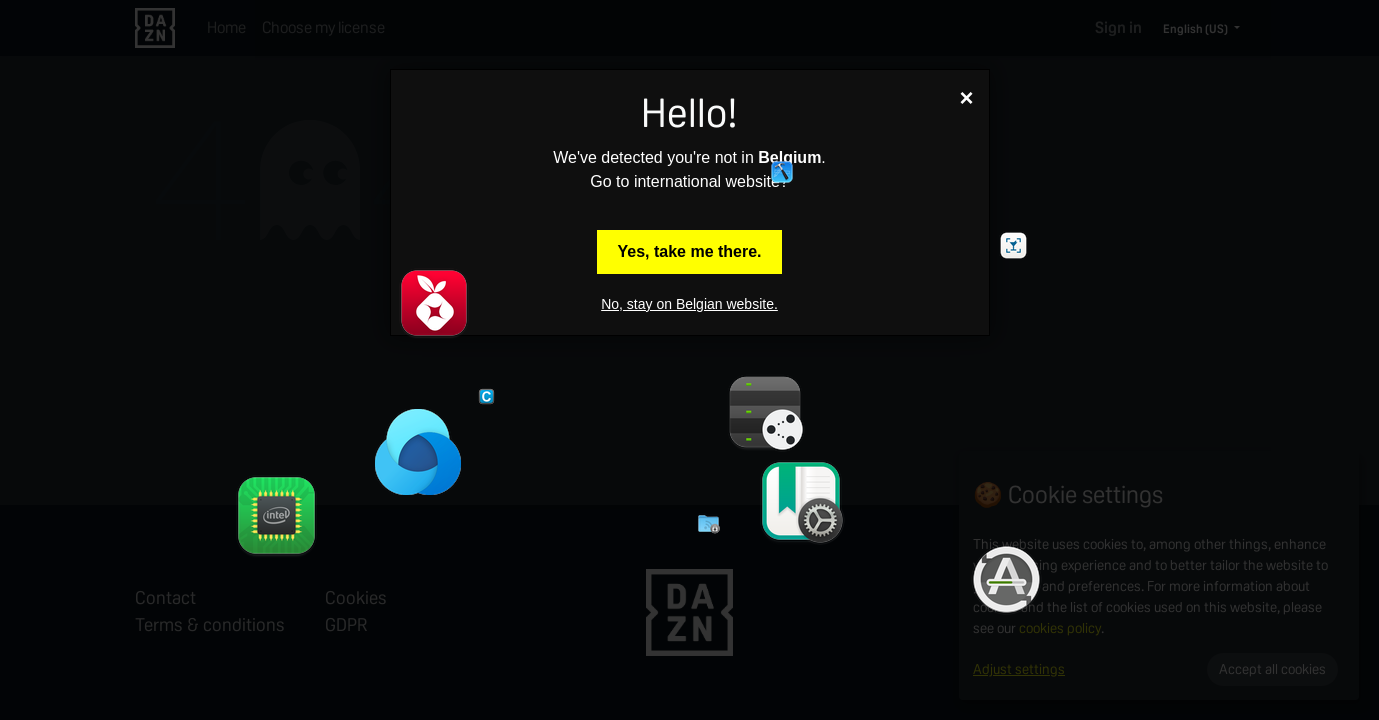  Describe the element at coordinates (276, 515) in the screenshot. I see `open cpu frequency monitoring app` at that location.